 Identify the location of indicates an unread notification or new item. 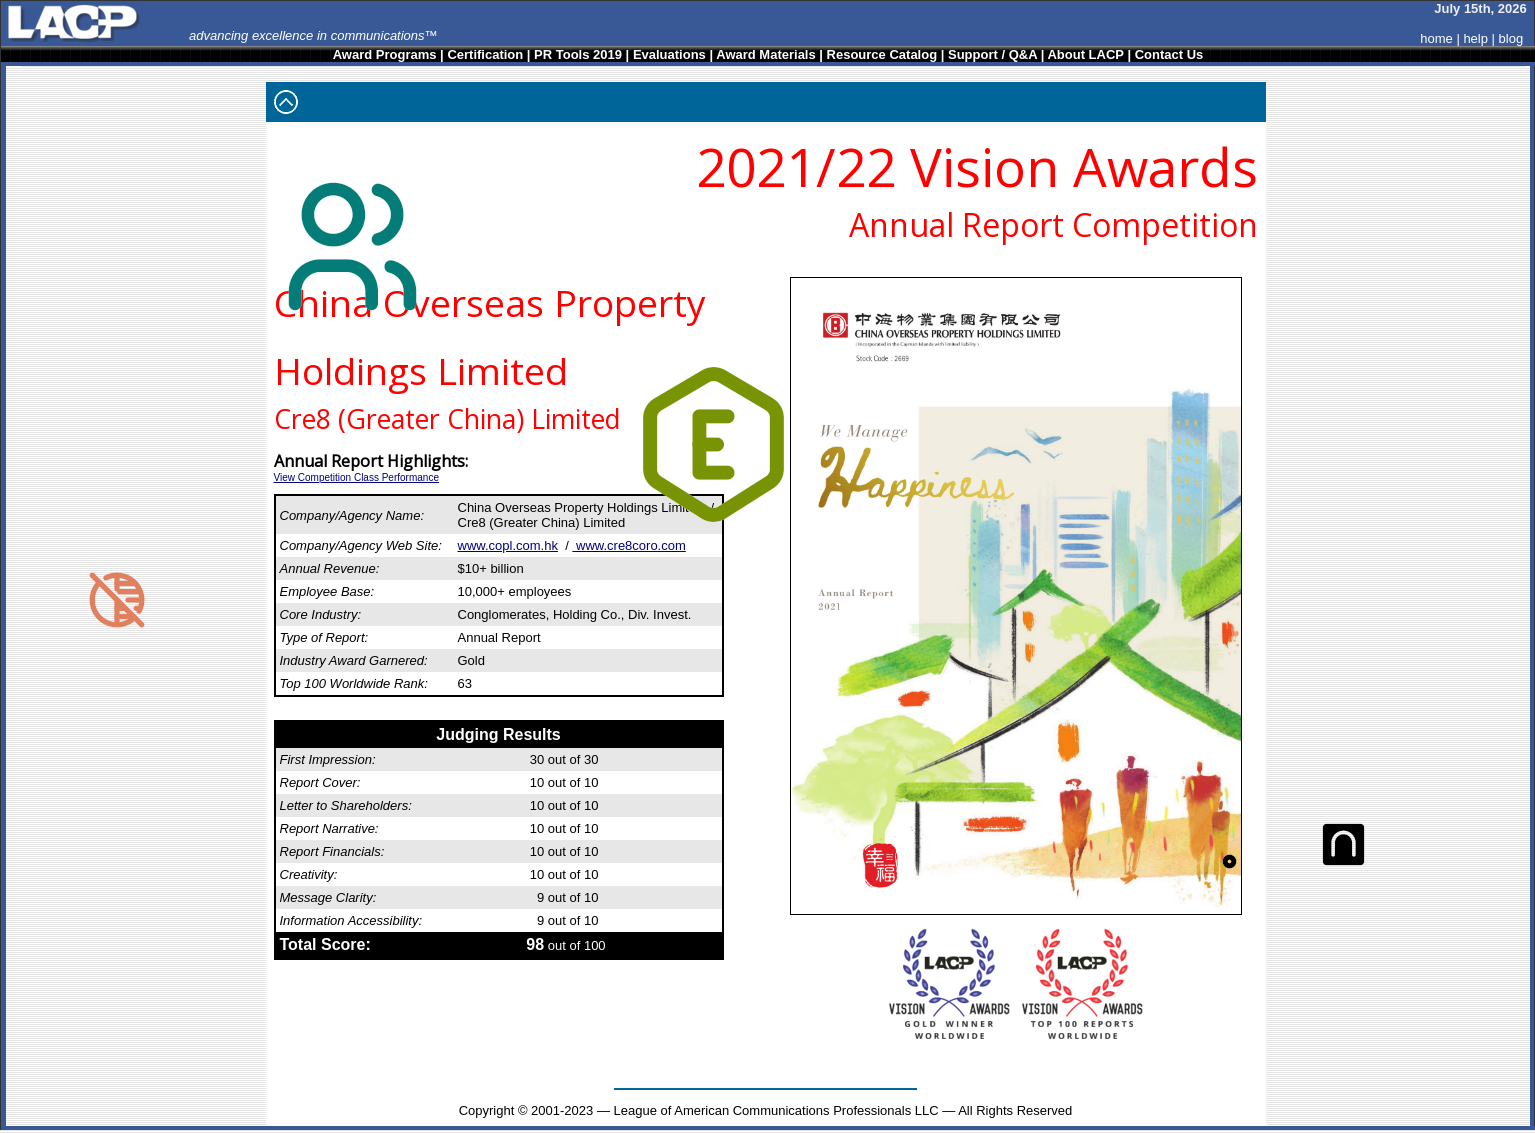
(1229, 861).